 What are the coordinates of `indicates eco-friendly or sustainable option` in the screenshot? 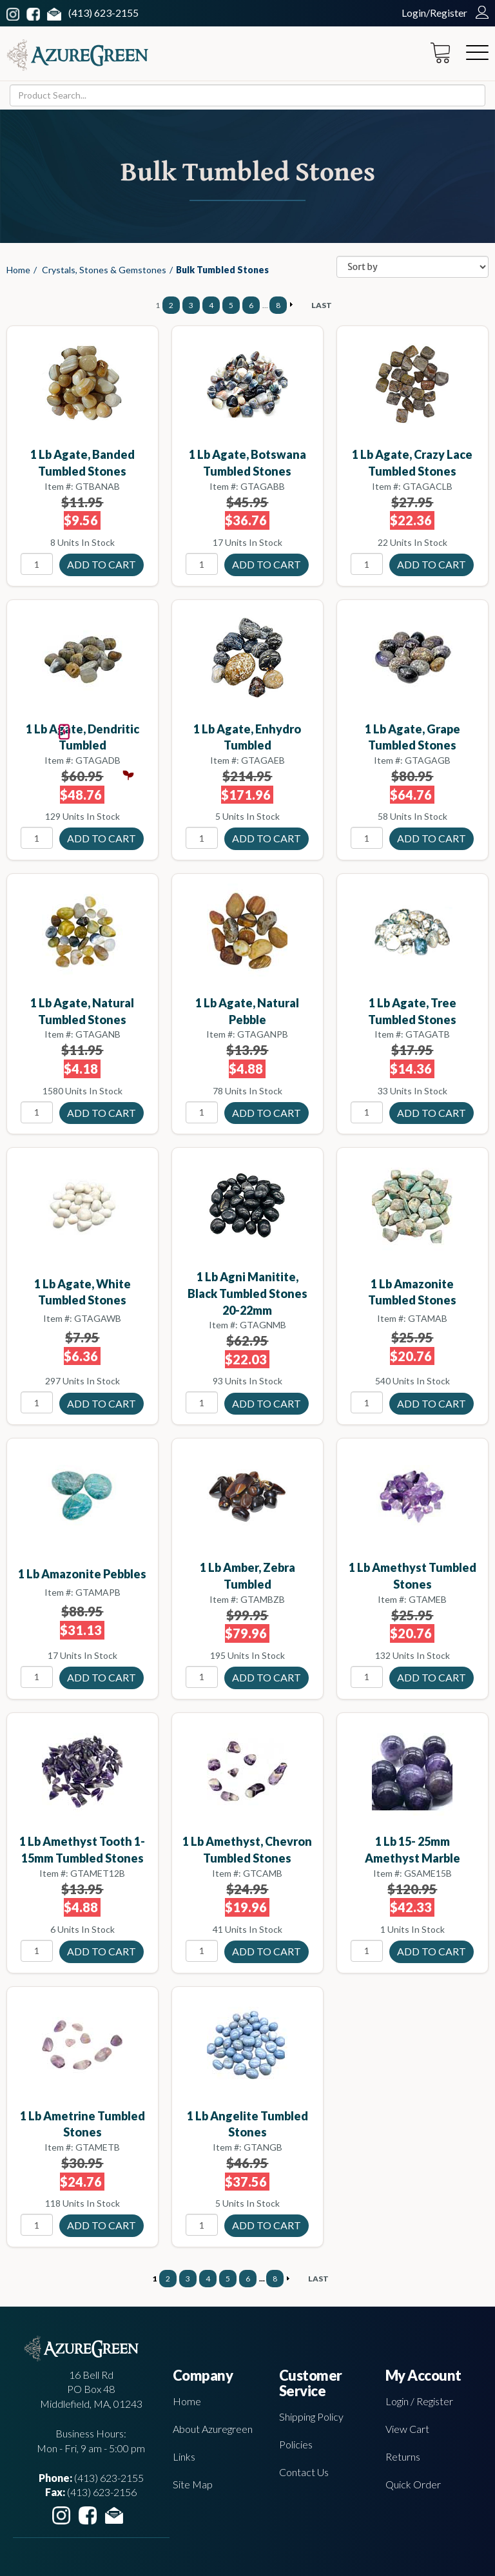 It's located at (128, 775).